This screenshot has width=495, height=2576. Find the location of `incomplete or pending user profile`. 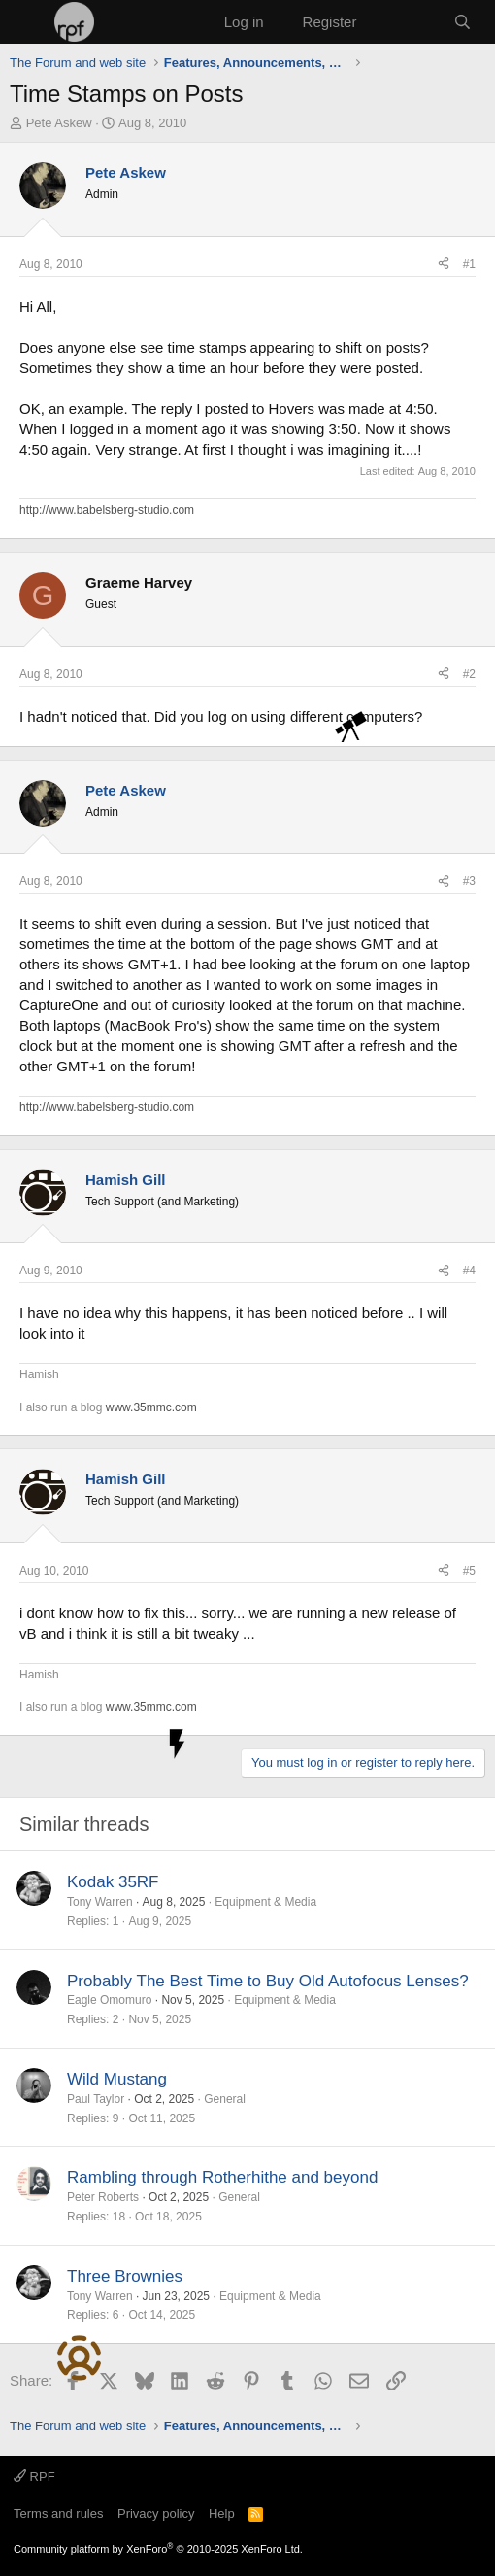

incomplete or pending user profile is located at coordinates (79, 2357).